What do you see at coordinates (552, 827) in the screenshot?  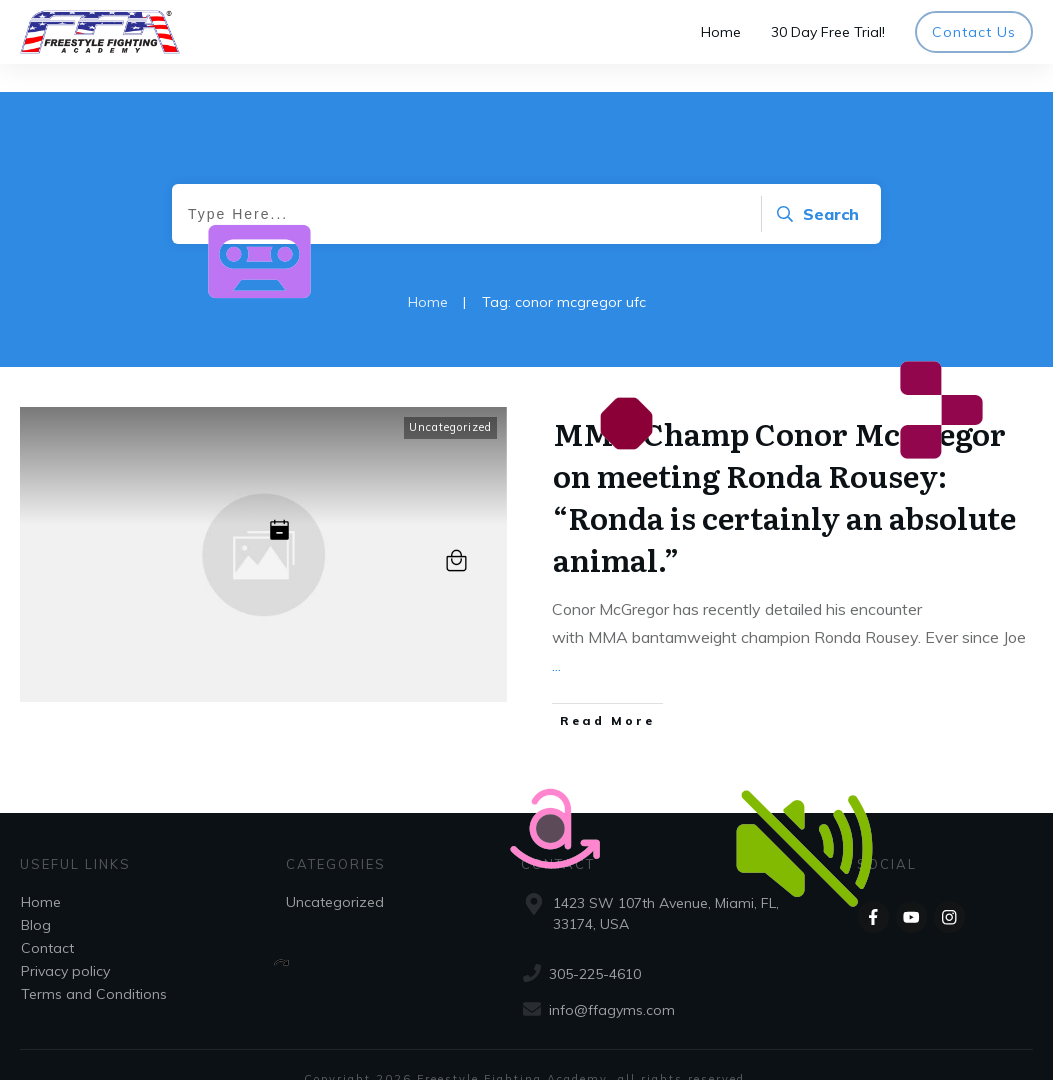 I see `open the Amazon app or website` at bounding box center [552, 827].